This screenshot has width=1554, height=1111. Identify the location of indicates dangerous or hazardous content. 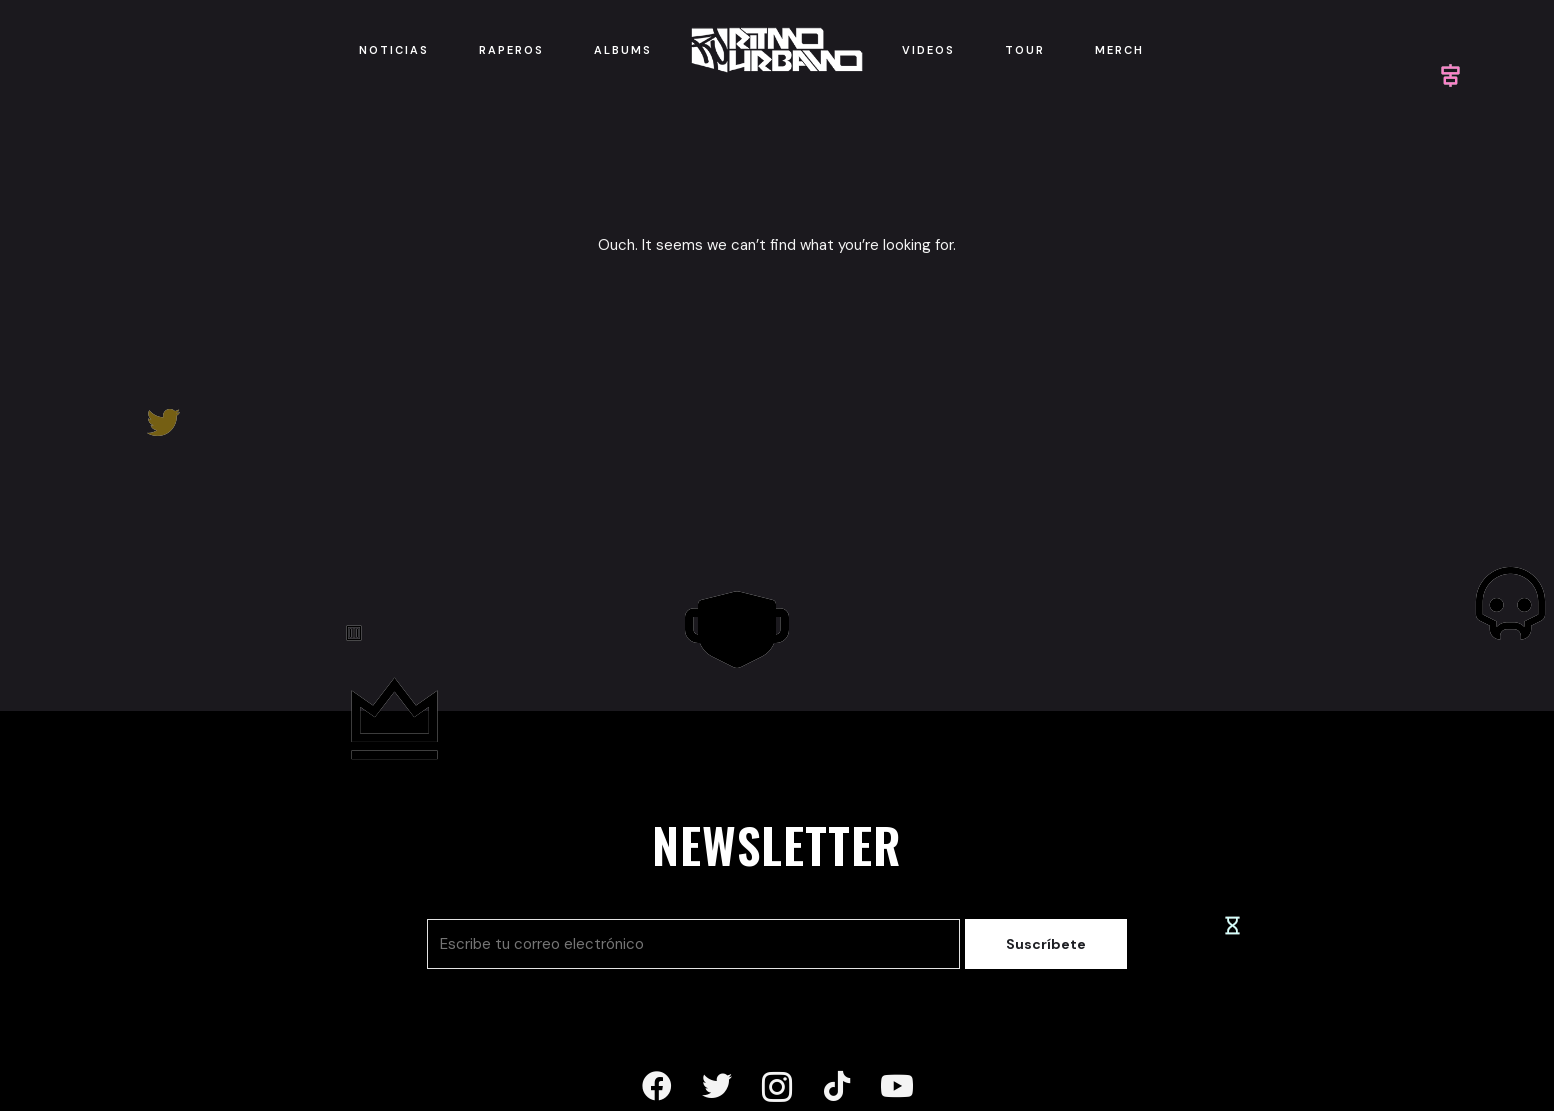
(1510, 601).